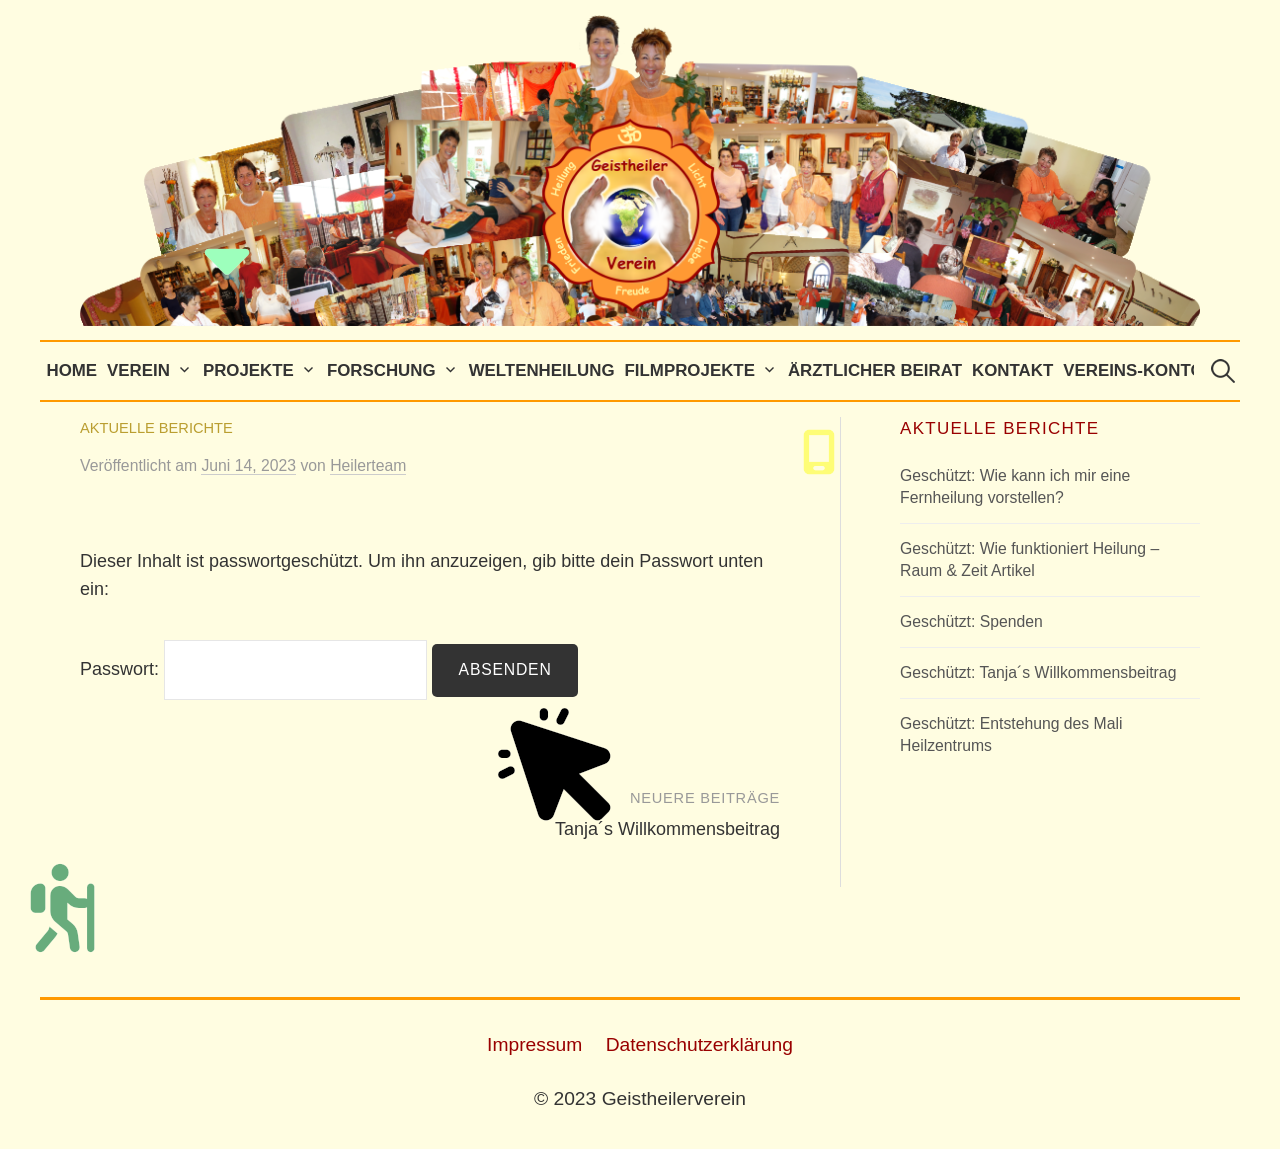 This screenshot has width=1280, height=1149. What do you see at coordinates (560, 770) in the screenshot?
I see `click or tap to interact` at bounding box center [560, 770].